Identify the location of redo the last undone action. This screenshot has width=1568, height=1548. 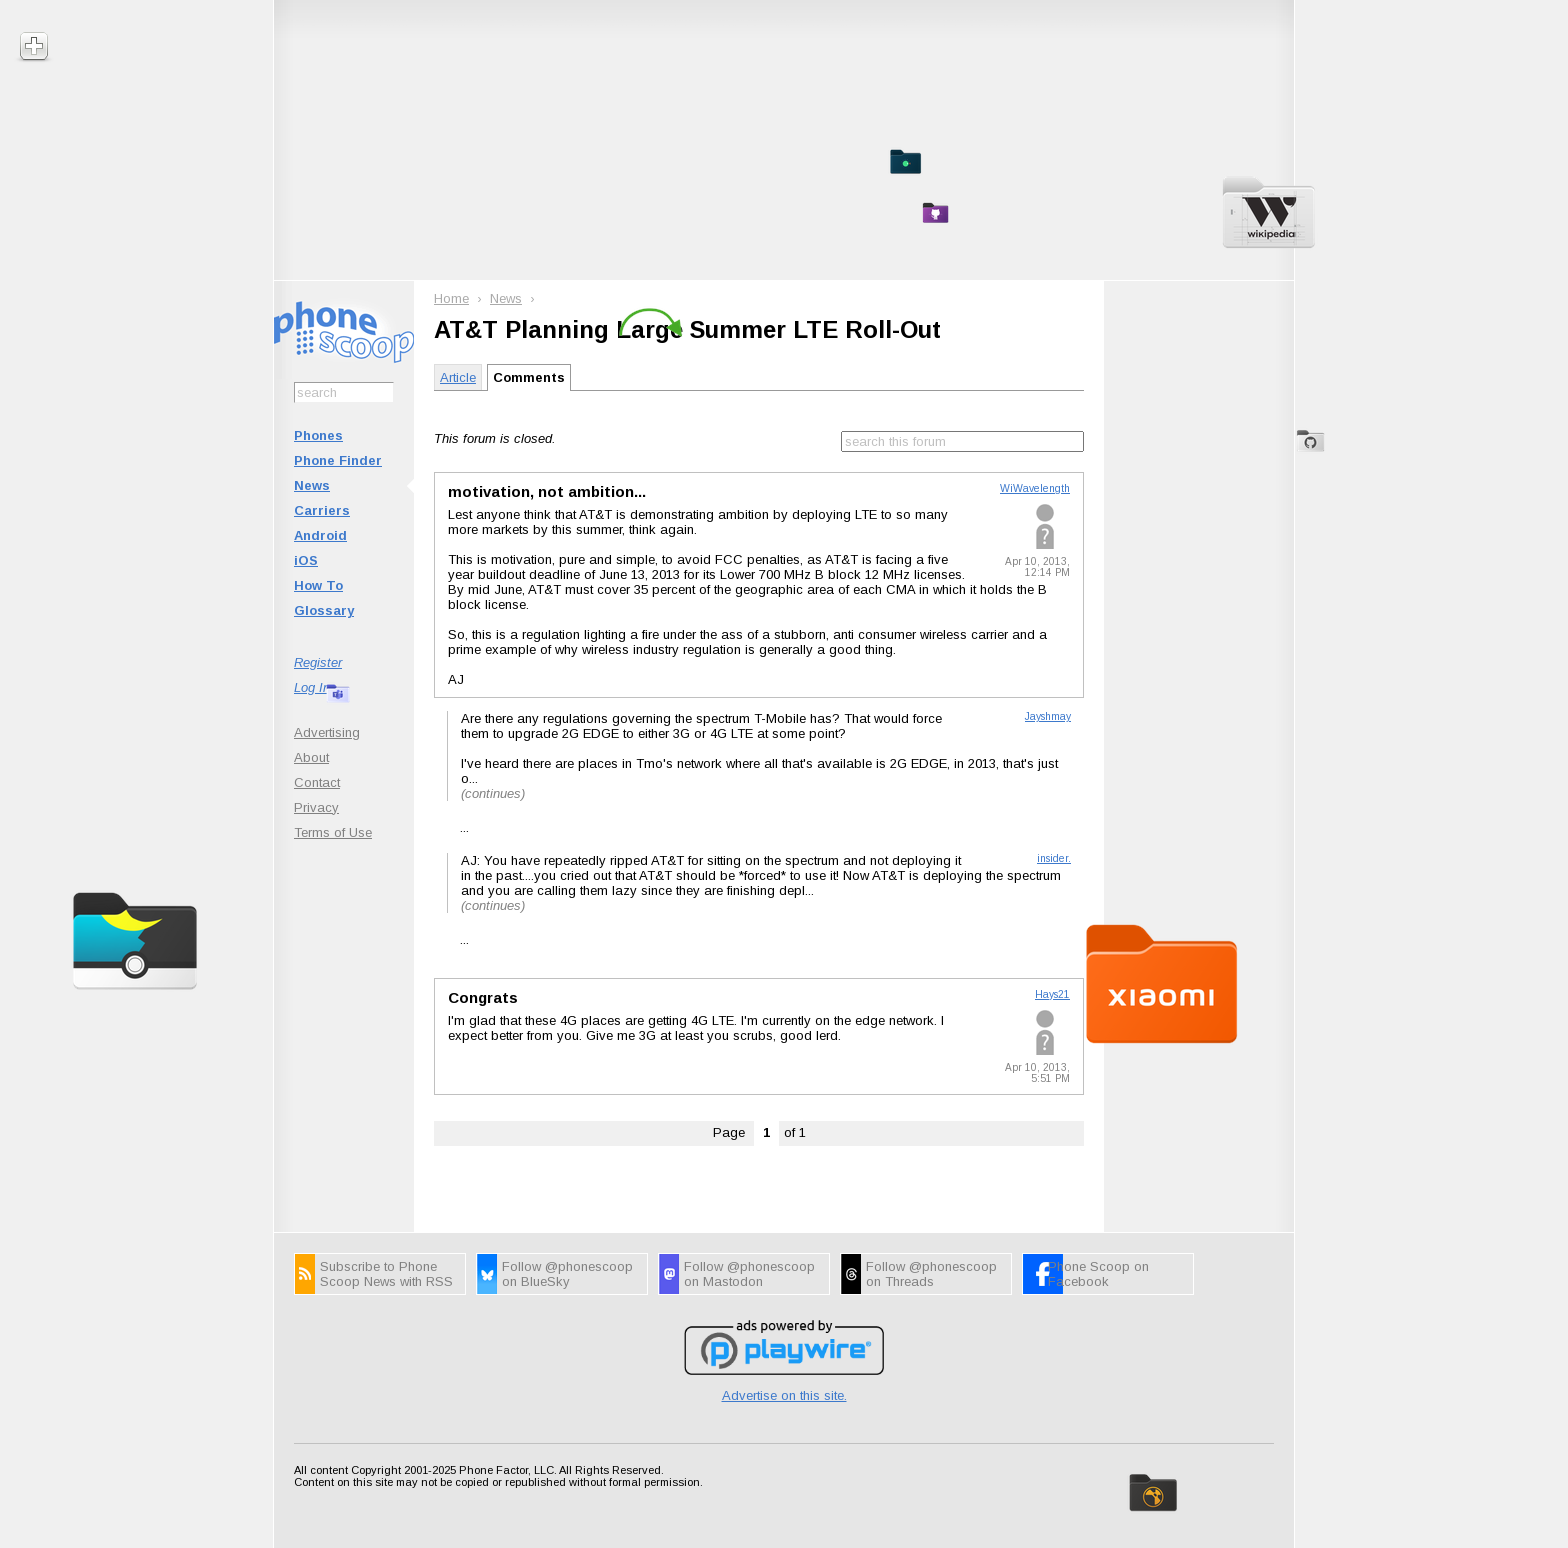
(651, 322).